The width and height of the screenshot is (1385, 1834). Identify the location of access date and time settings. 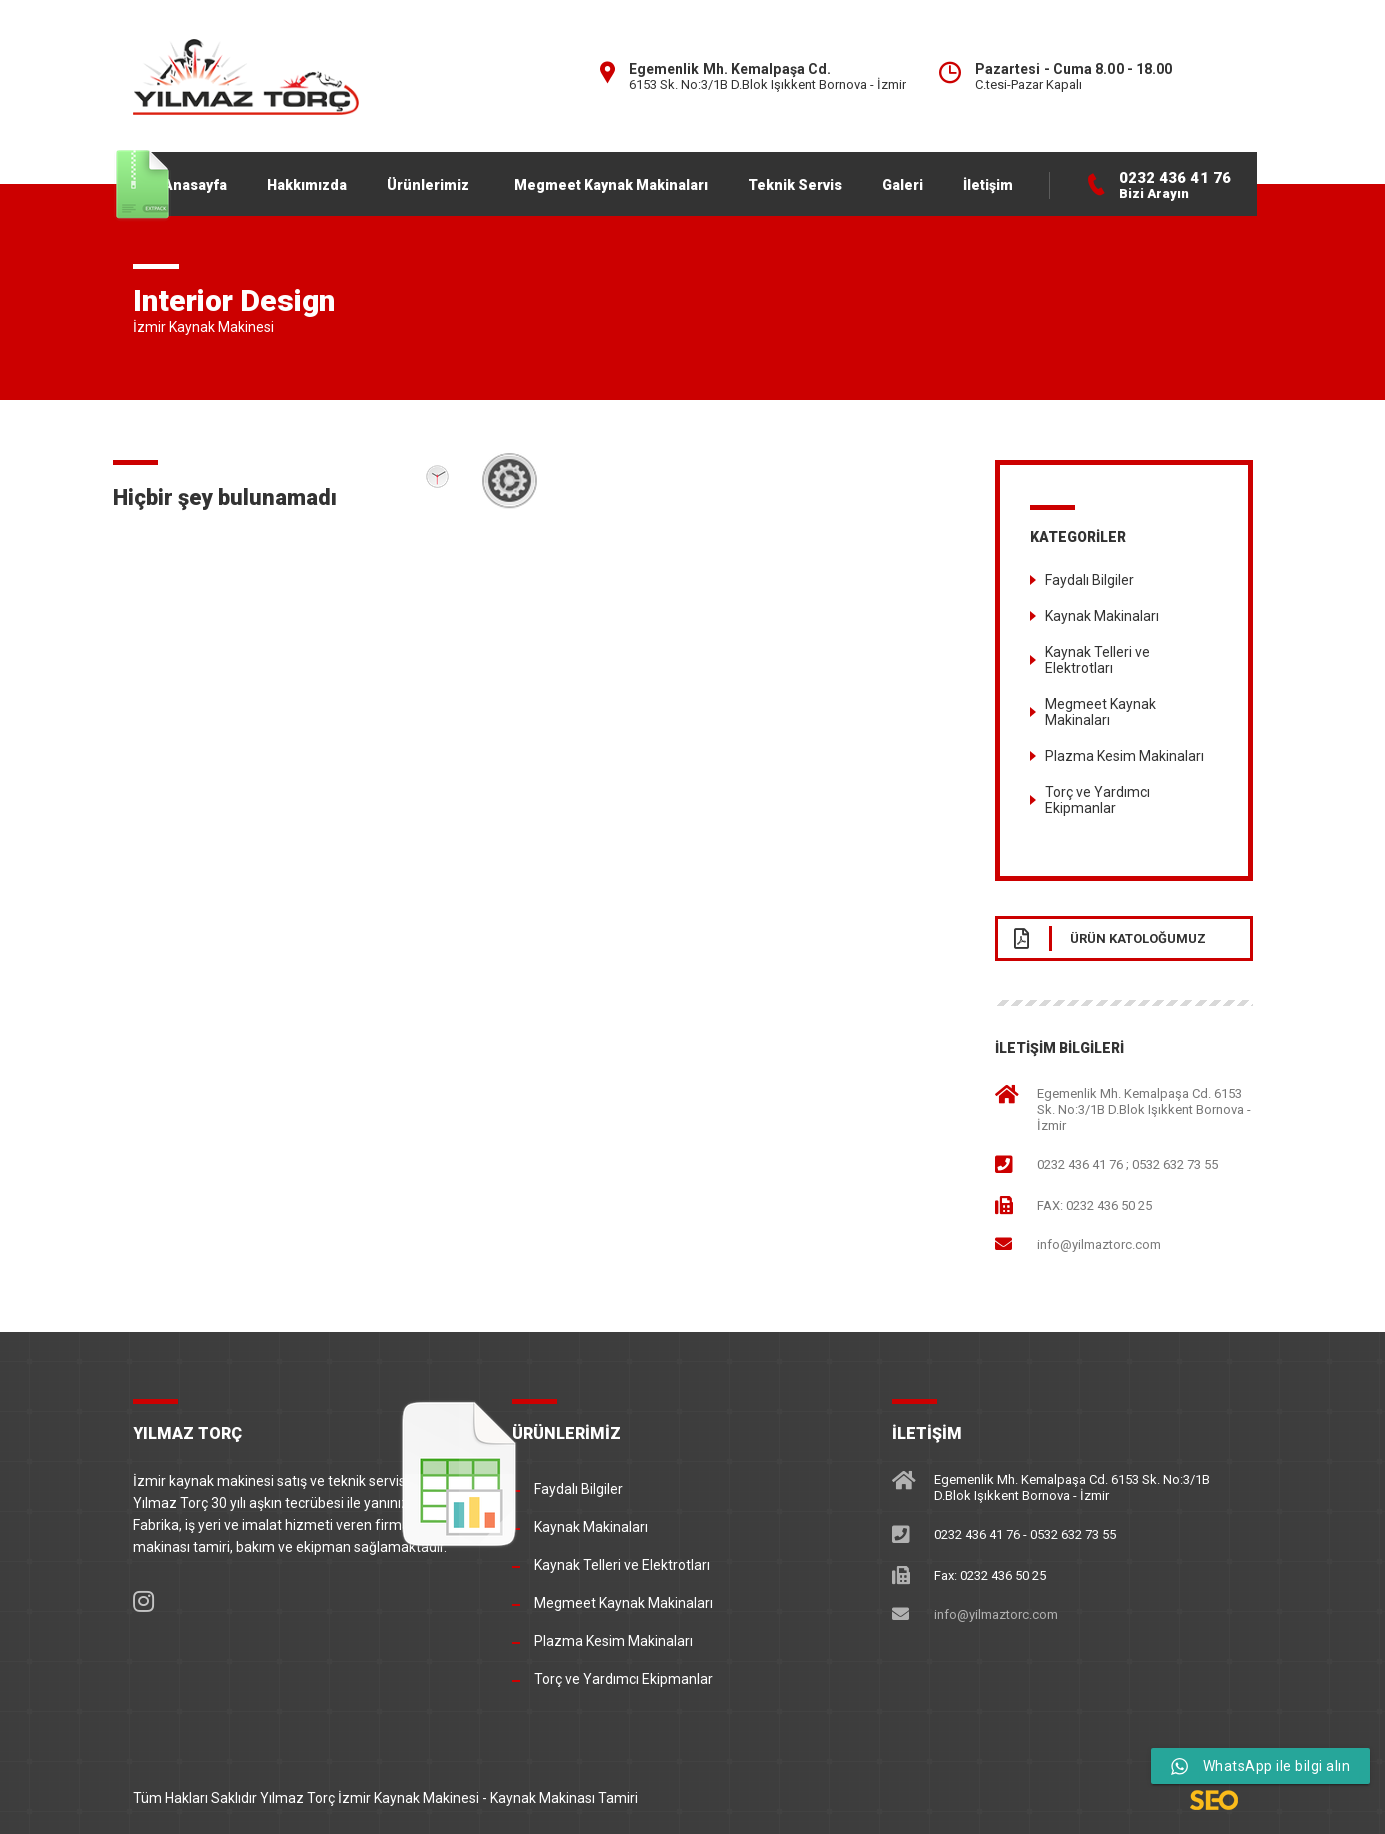
(437, 476).